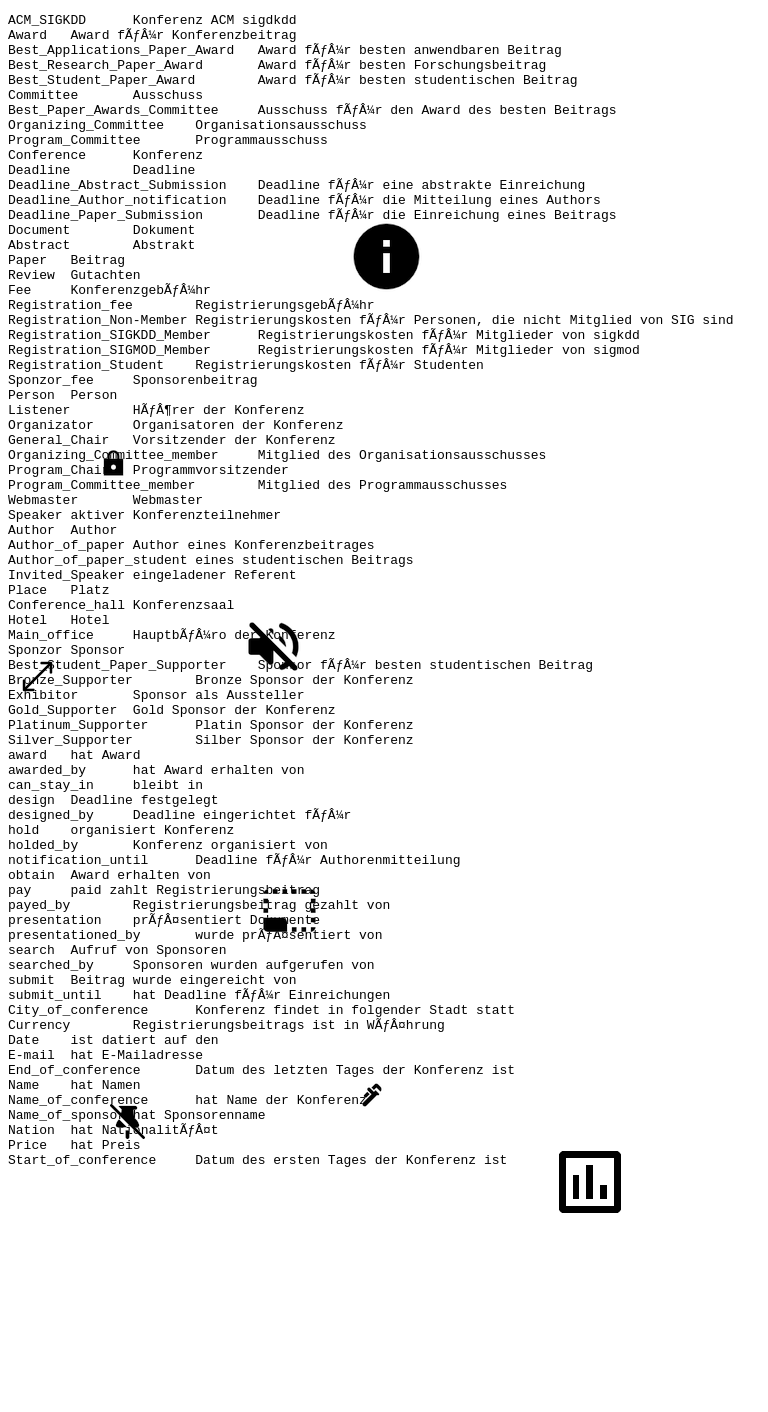  What do you see at coordinates (127, 1121) in the screenshot?
I see `unpin this item` at bounding box center [127, 1121].